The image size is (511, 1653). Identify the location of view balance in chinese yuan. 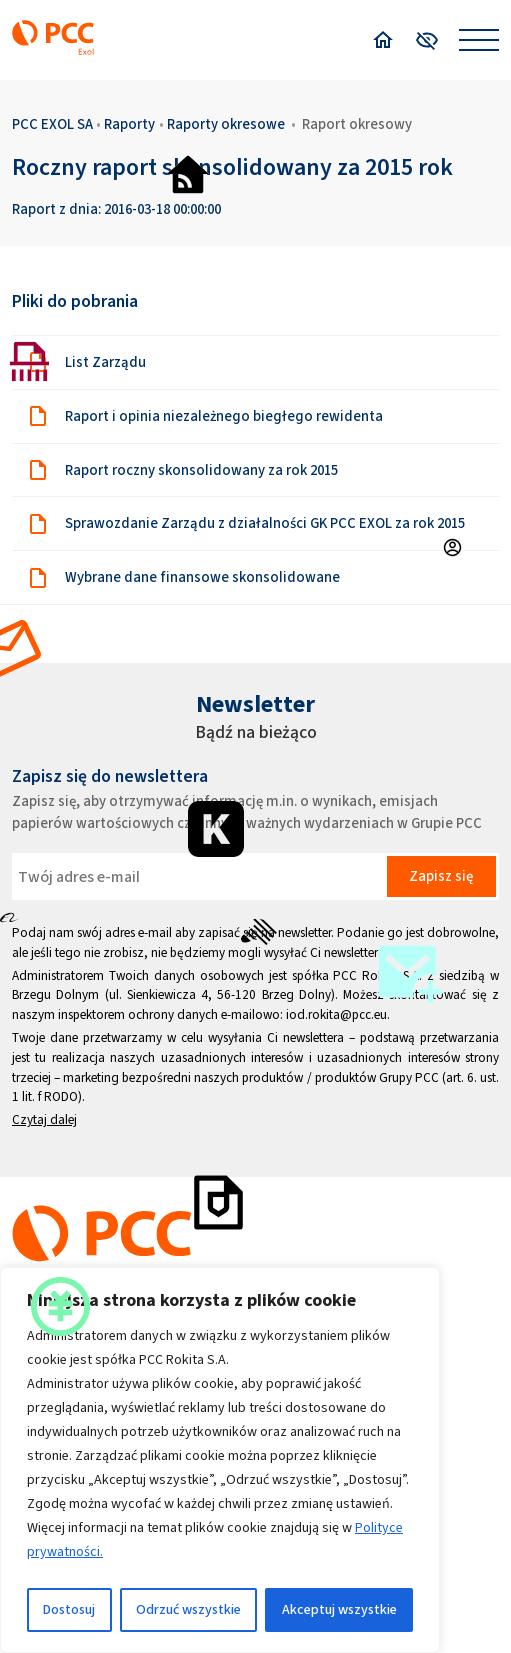
(60, 1306).